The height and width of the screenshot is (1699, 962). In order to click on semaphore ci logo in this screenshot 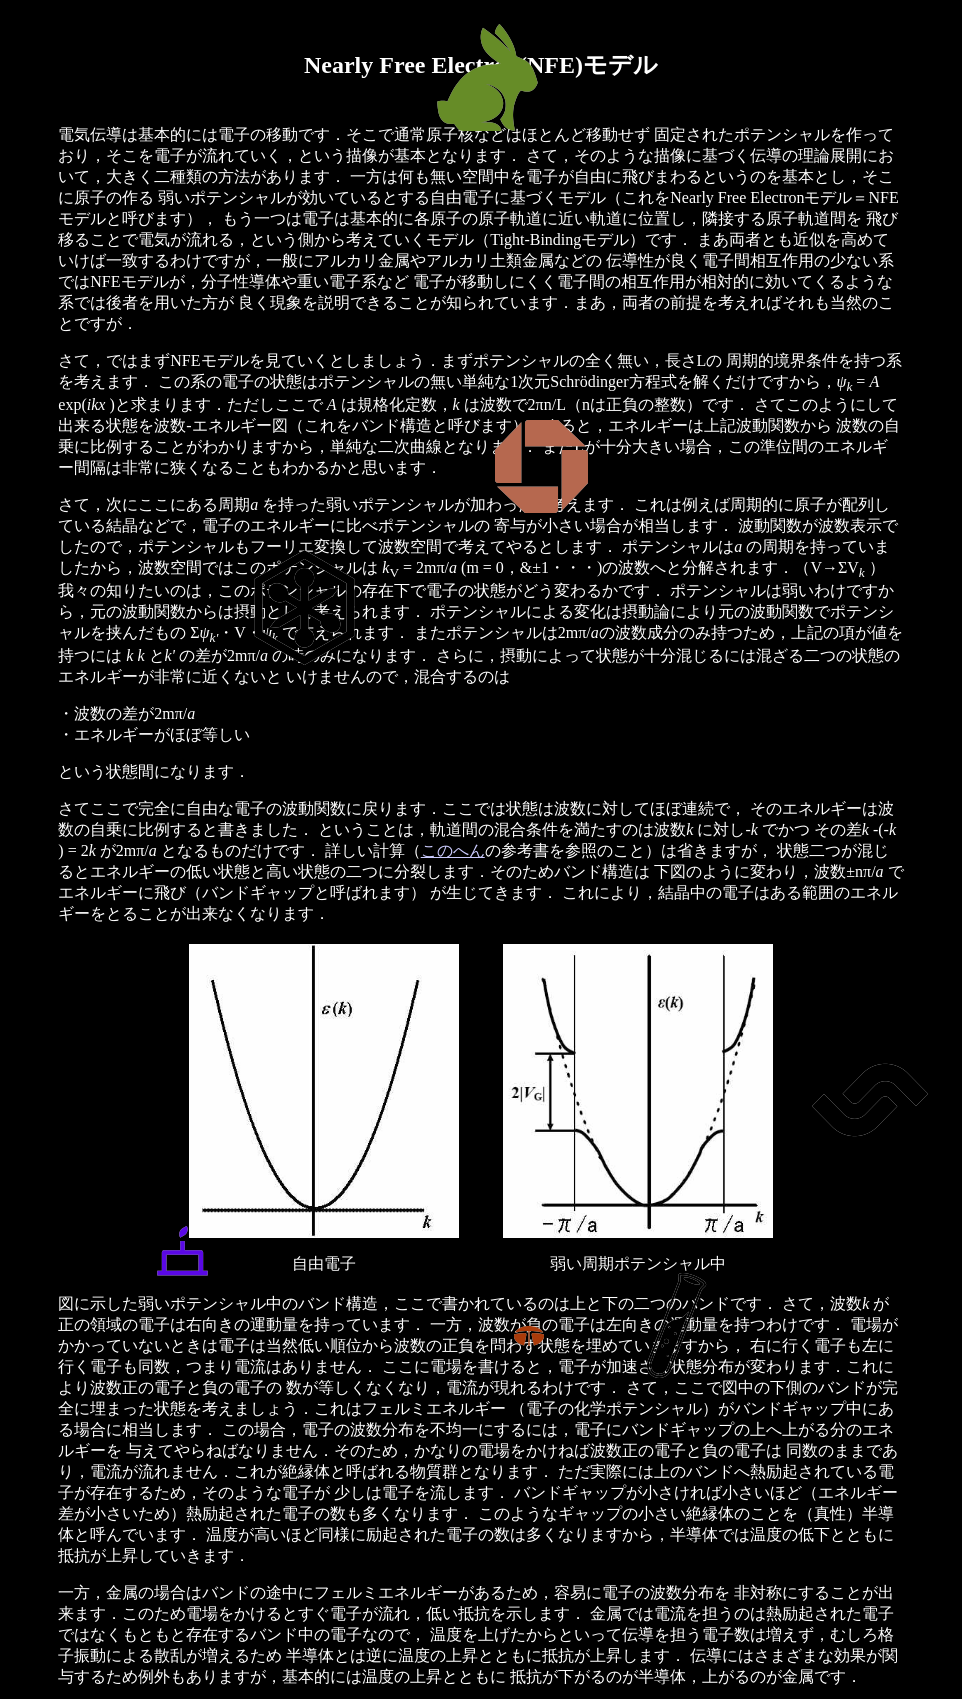, I will do `click(870, 1100)`.